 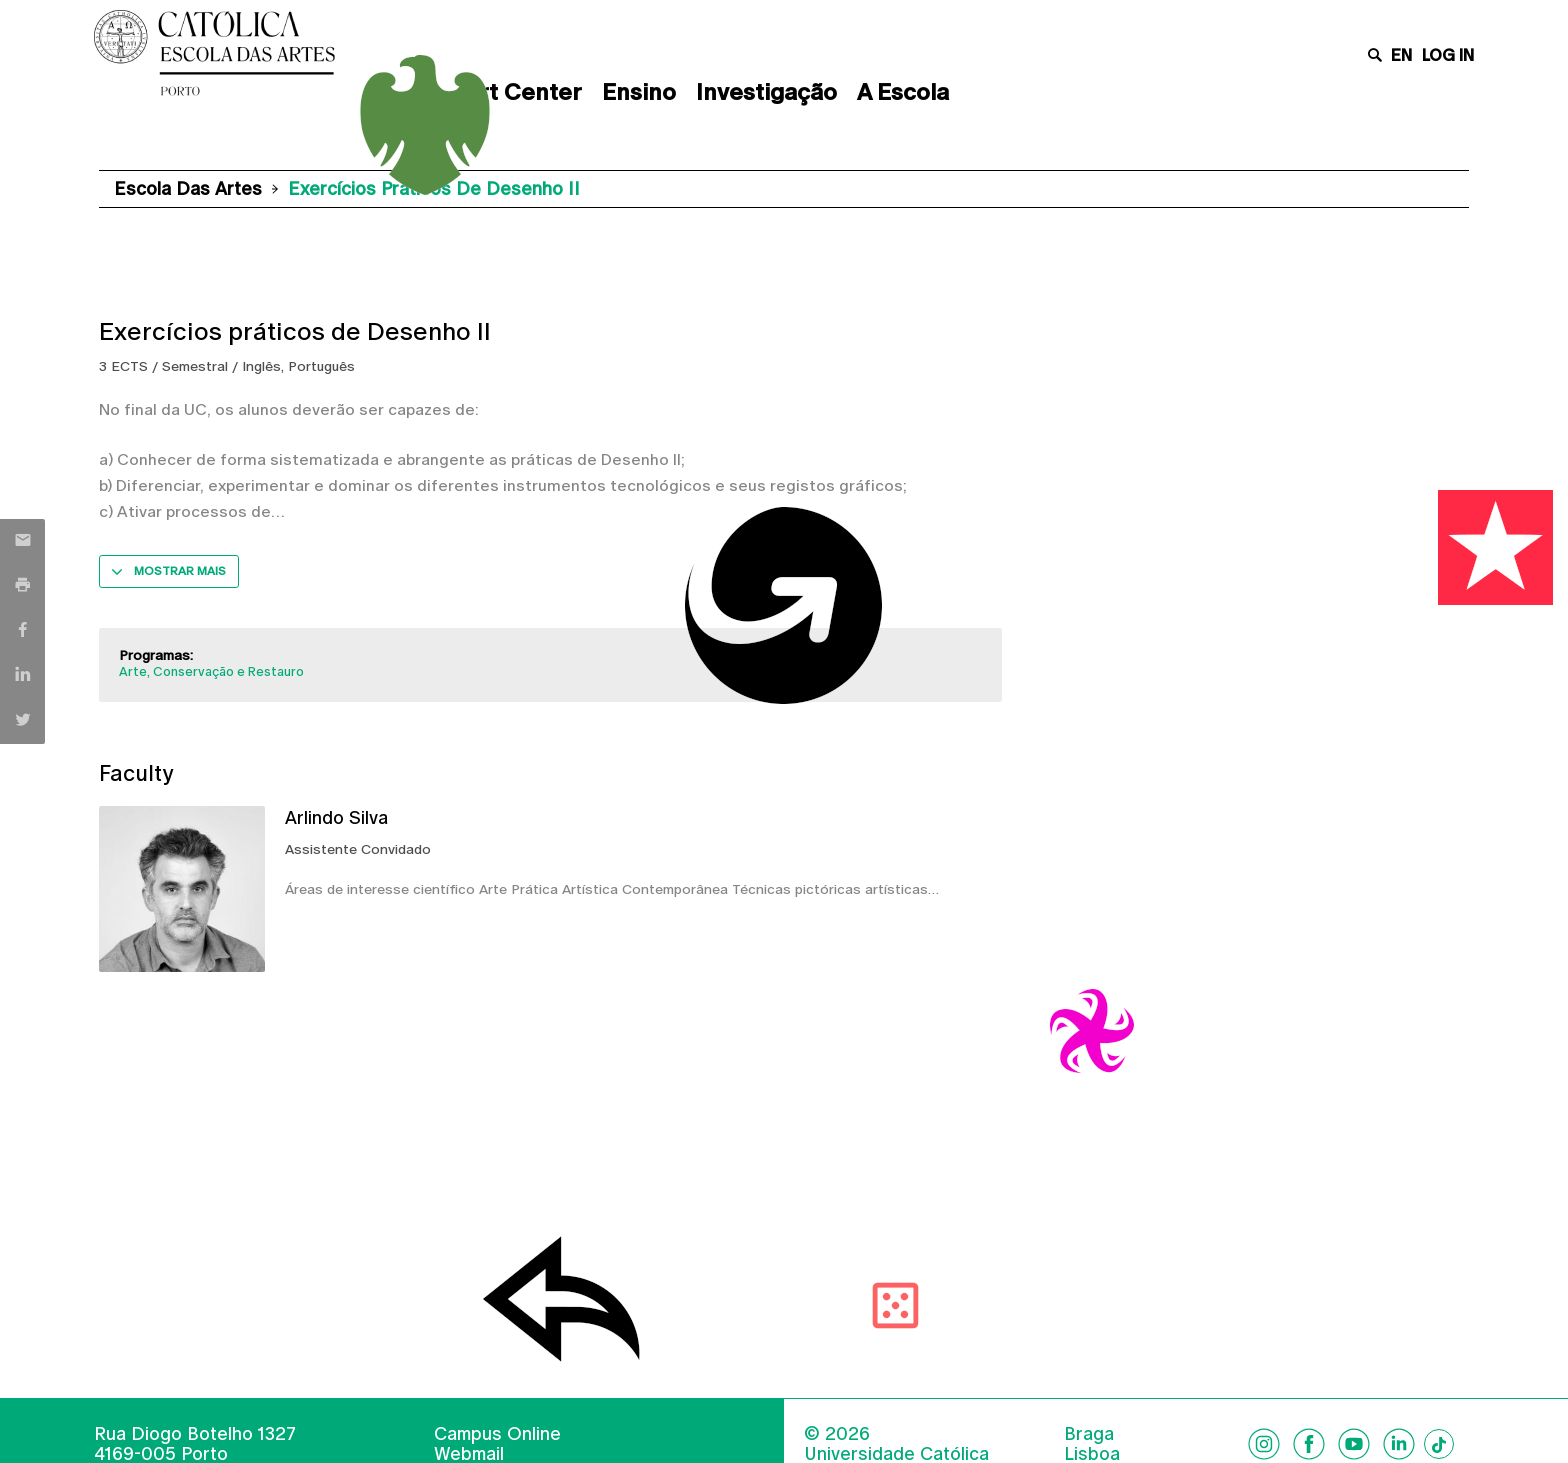 What do you see at coordinates (783, 605) in the screenshot?
I see `open the MoneyGram app` at bounding box center [783, 605].